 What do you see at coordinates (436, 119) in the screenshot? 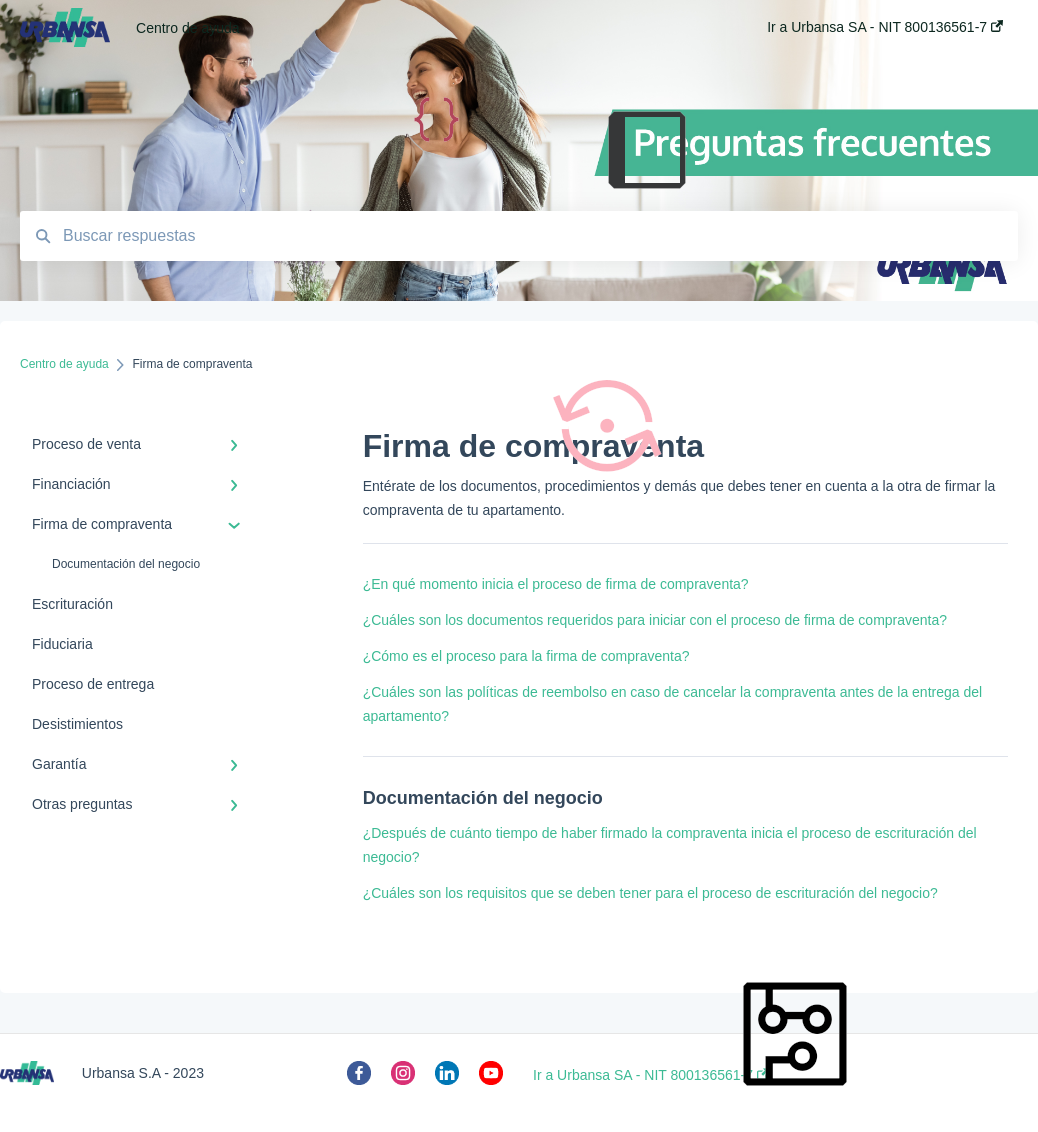
I see `indicates a namespace or module in code` at bounding box center [436, 119].